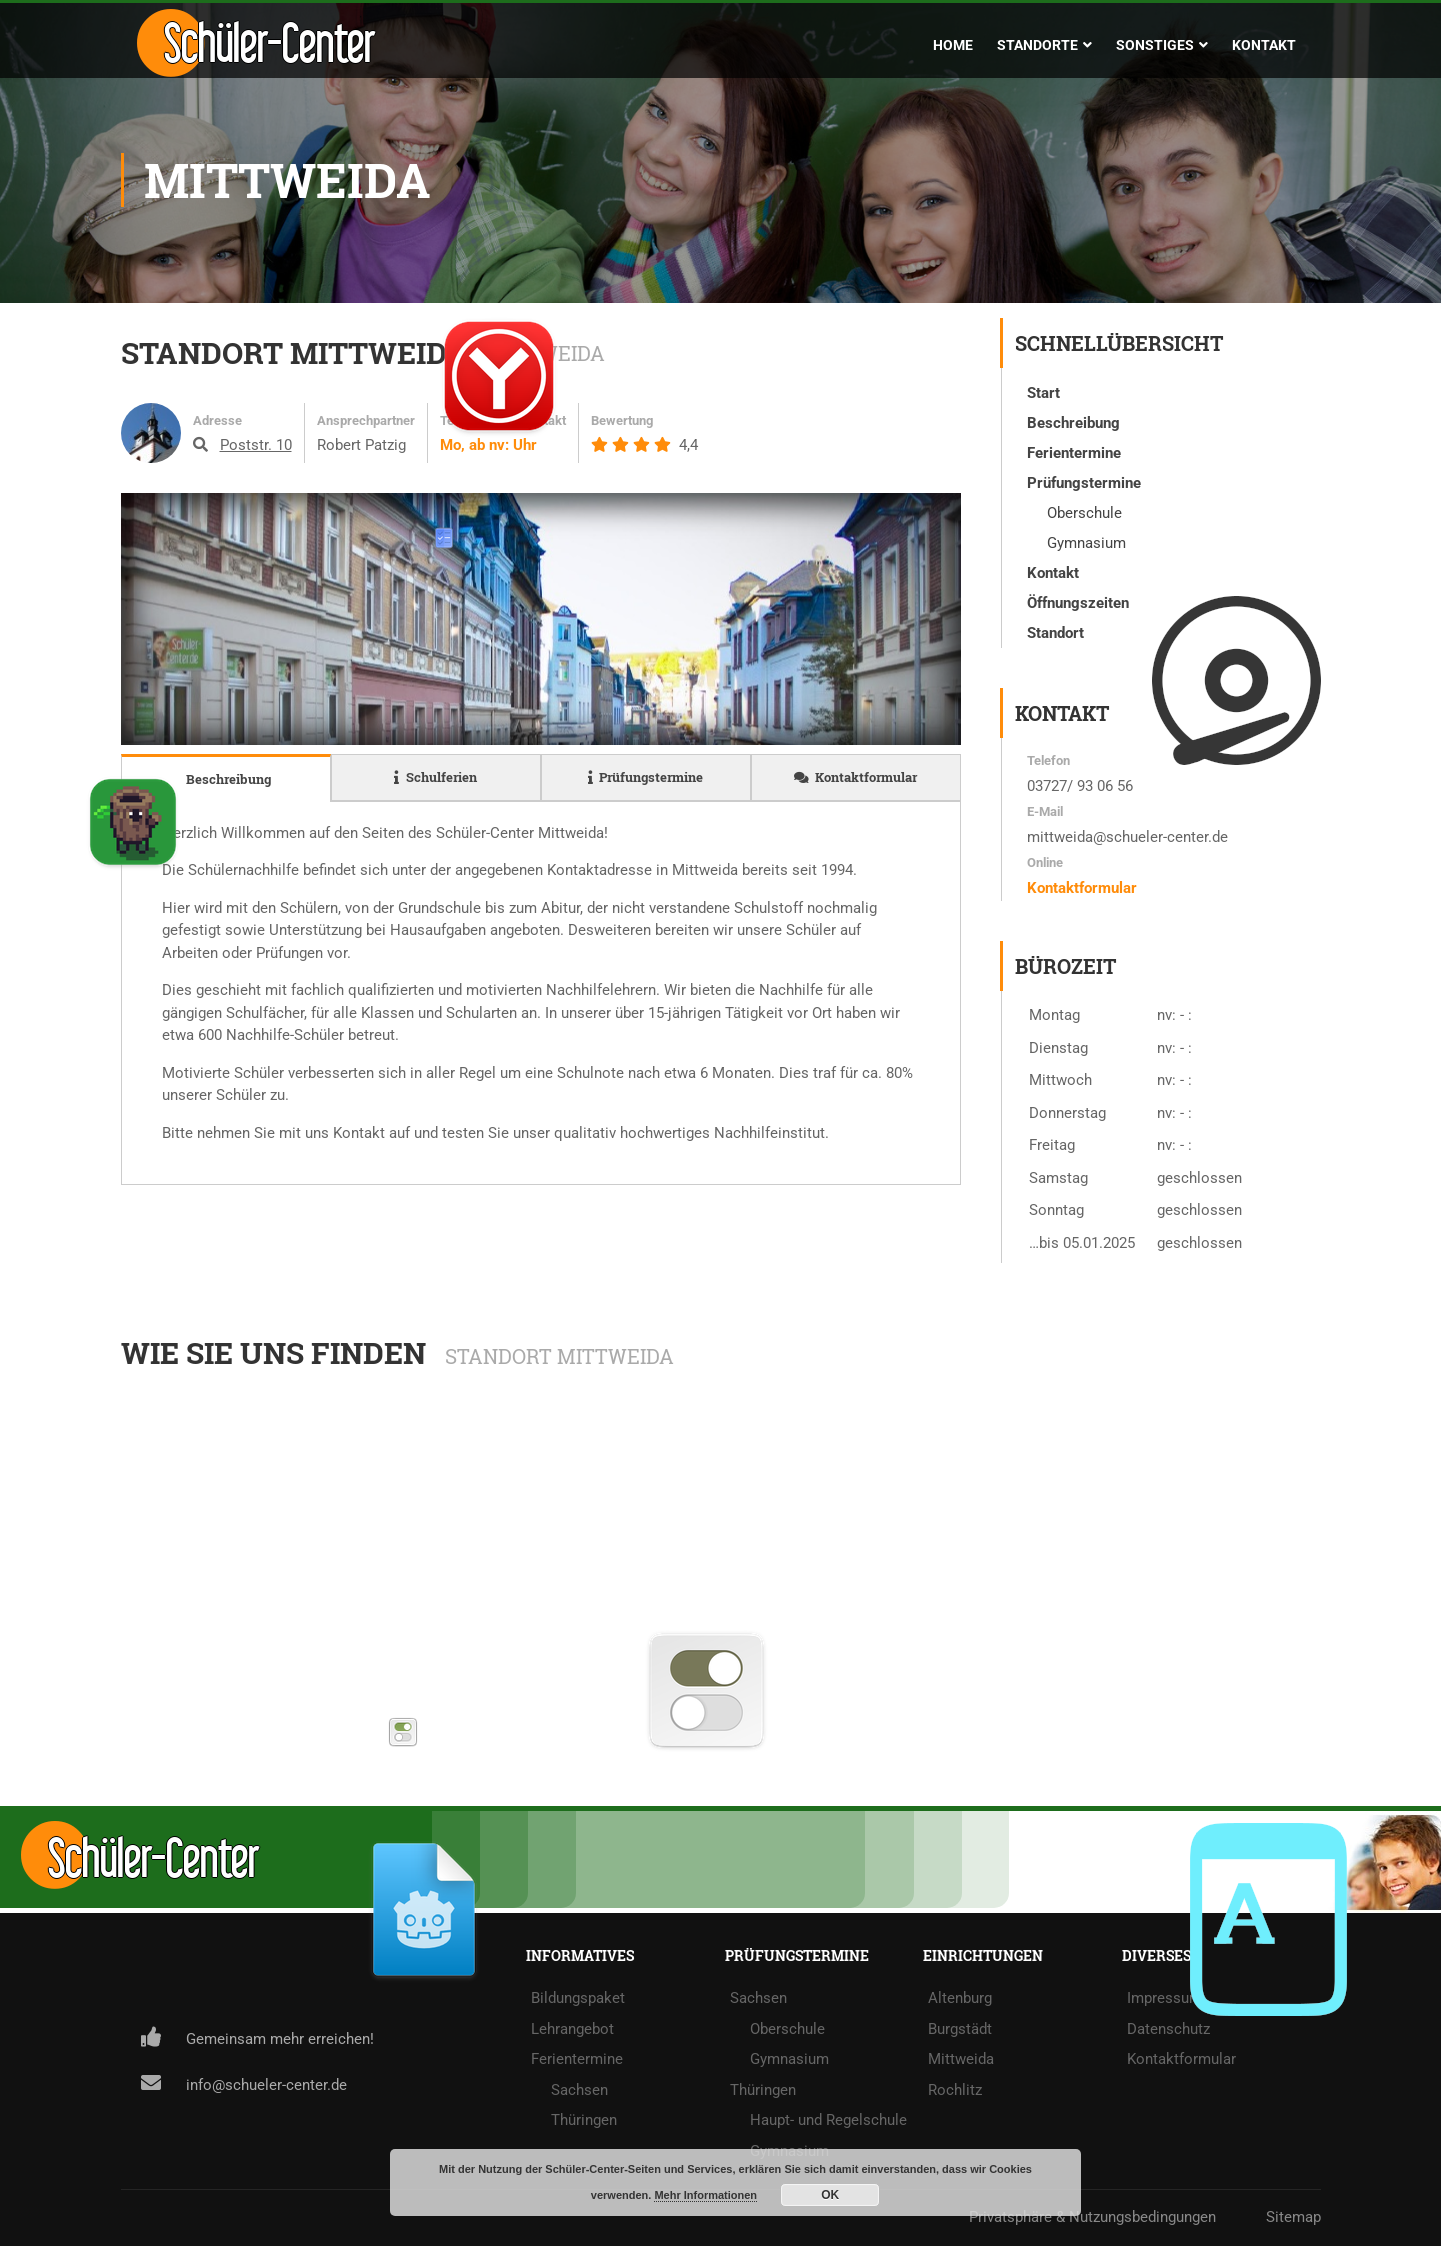  I want to click on launch ricochlime game app, so click(133, 822).